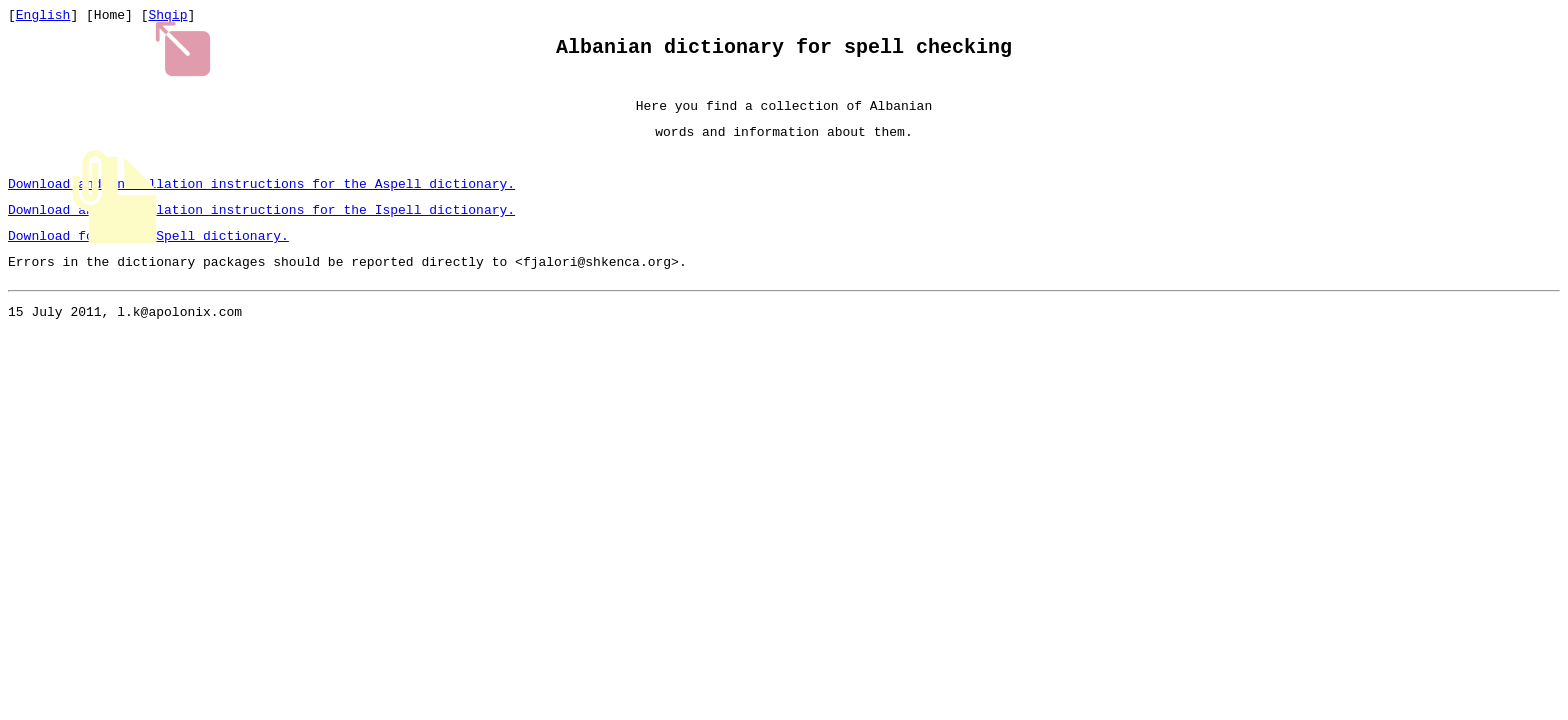  Describe the element at coordinates (183, 49) in the screenshot. I see `open link in new window` at that location.